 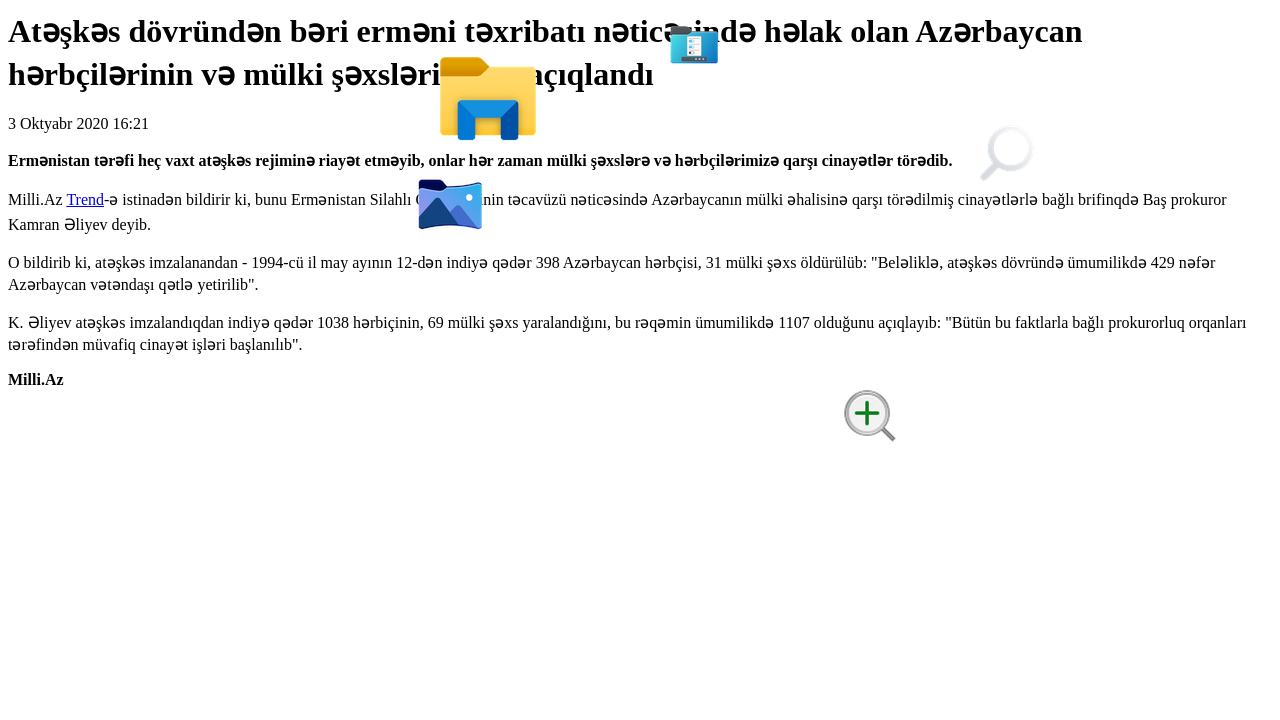 I want to click on open the search application, so click(x=1007, y=152).